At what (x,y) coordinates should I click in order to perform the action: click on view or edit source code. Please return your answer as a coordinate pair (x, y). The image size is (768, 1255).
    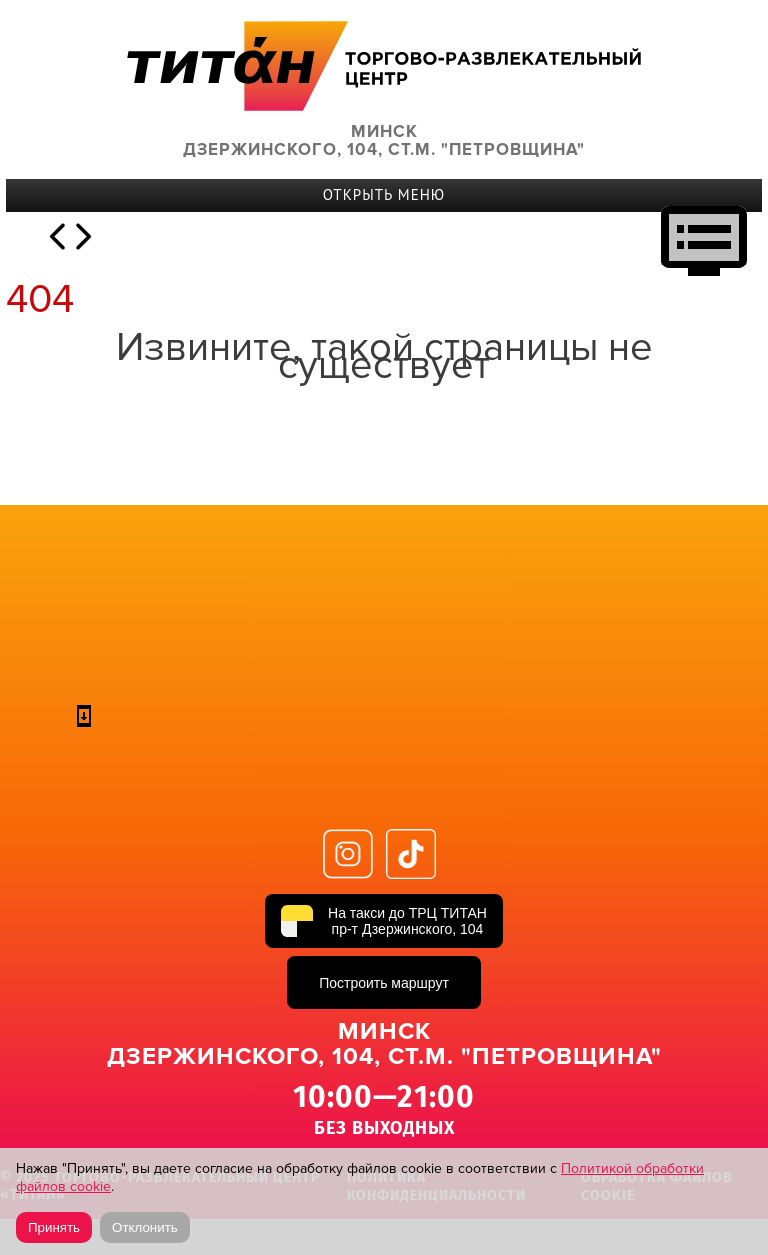
    Looking at the image, I should click on (70, 236).